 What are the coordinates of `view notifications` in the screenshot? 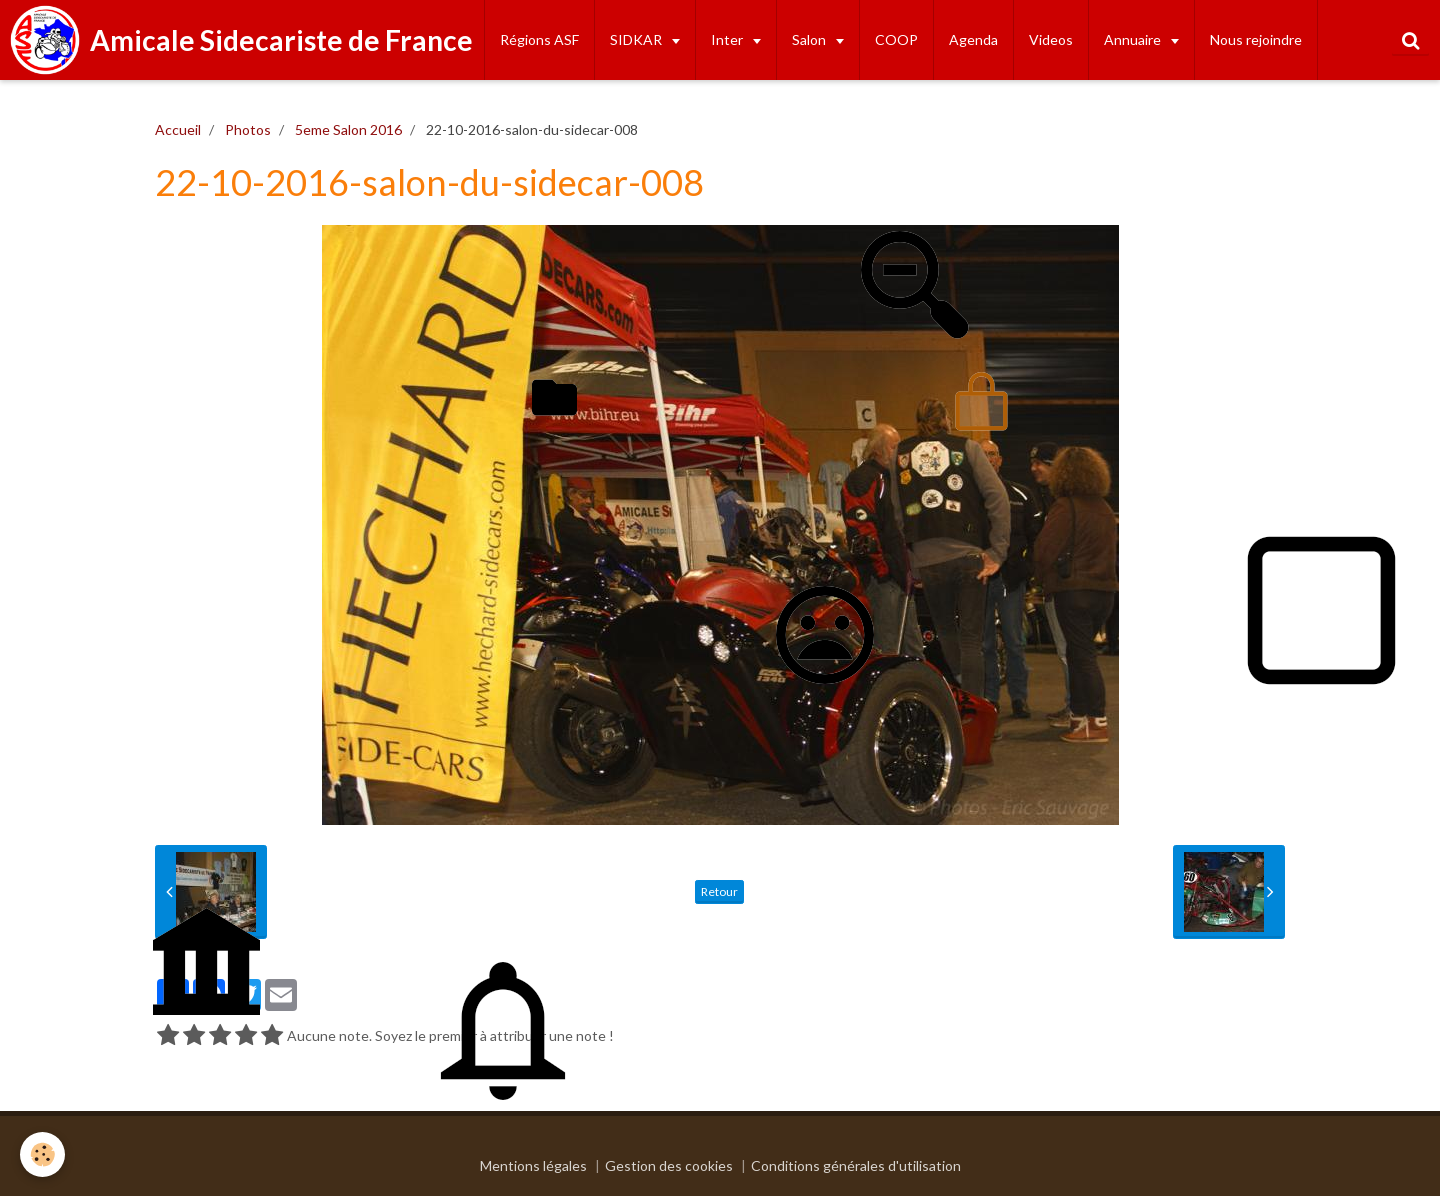 It's located at (503, 1031).